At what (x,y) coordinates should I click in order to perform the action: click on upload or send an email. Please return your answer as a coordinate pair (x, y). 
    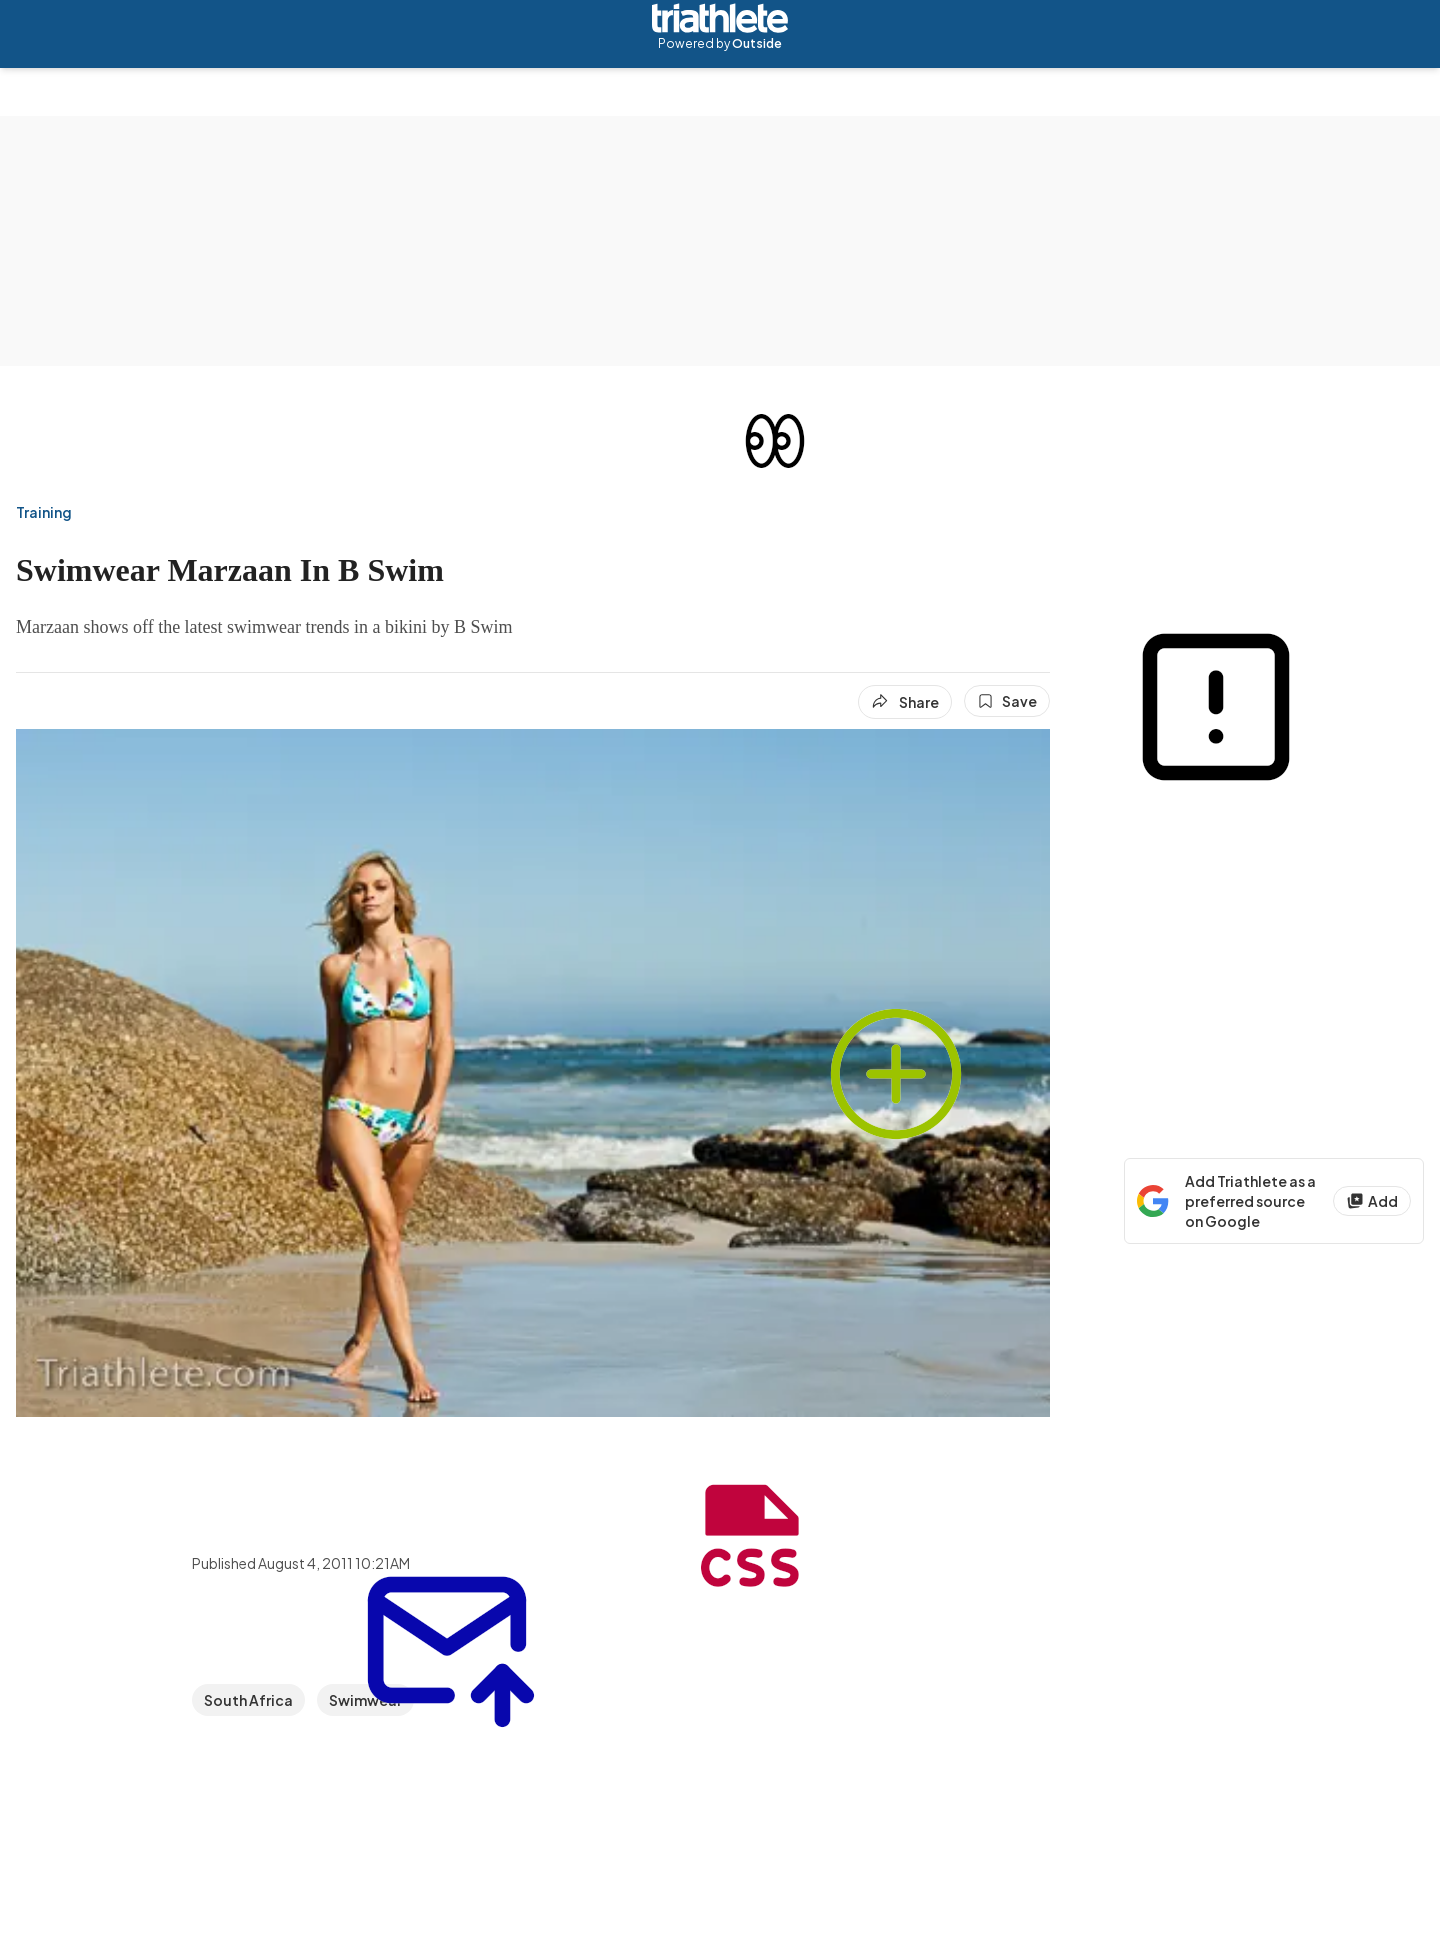
    Looking at the image, I should click on (447, 1640).